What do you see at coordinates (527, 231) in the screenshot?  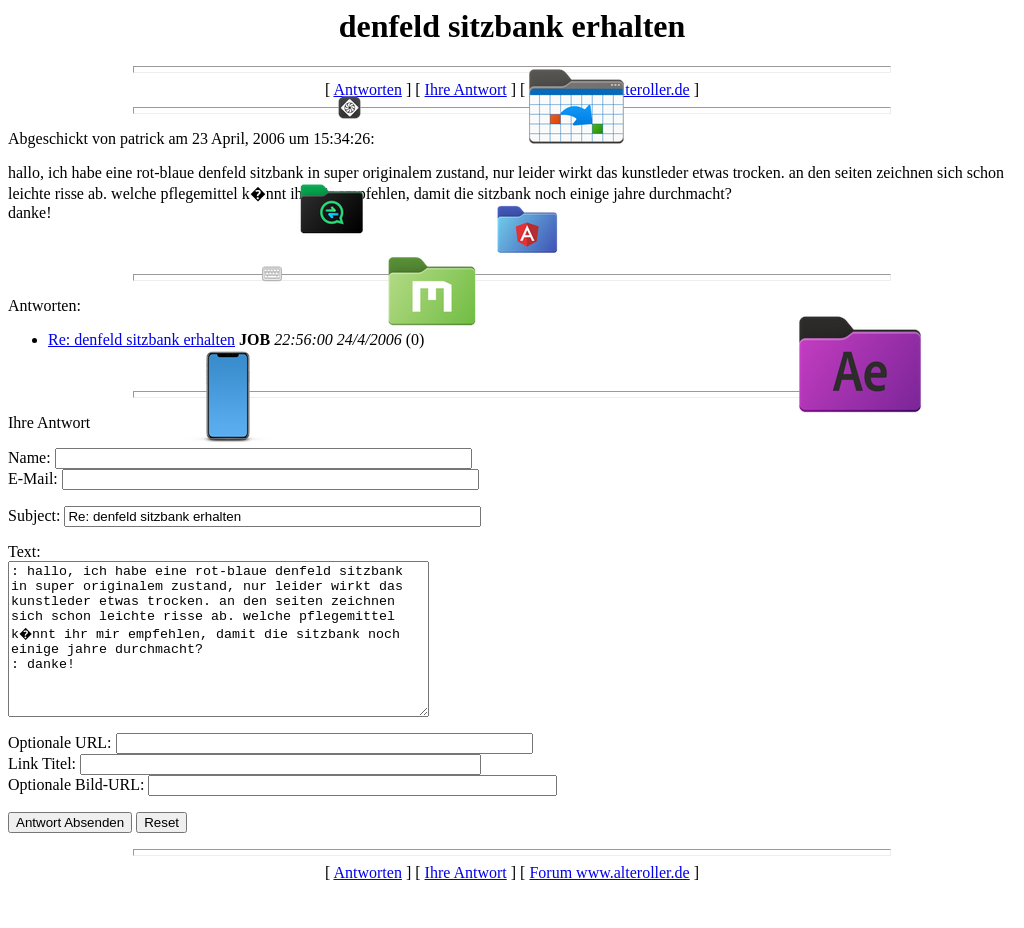 I see `open folder containing Angular project files` at bounding box center [527, 231].